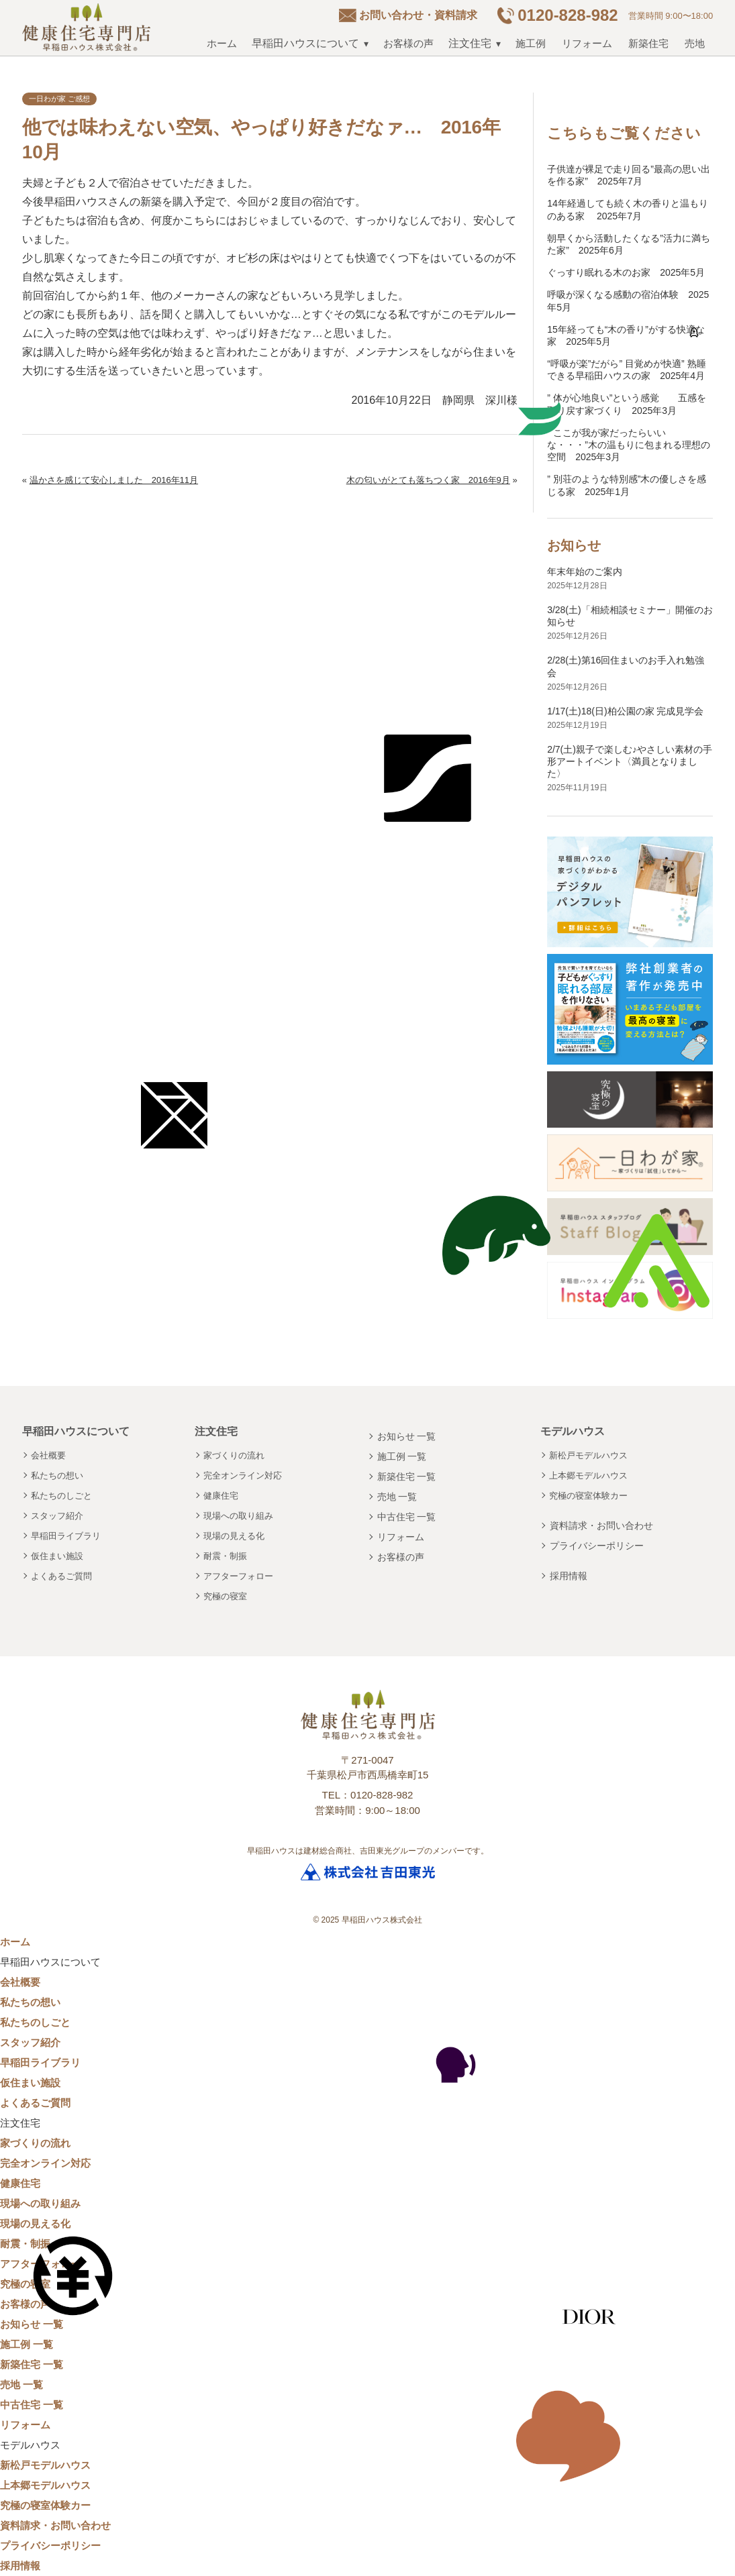 The image size is (735, 2576). Describe the element at coordinates (589, 2316) in the screenshot. I see `visit the Dior official website` at that location.